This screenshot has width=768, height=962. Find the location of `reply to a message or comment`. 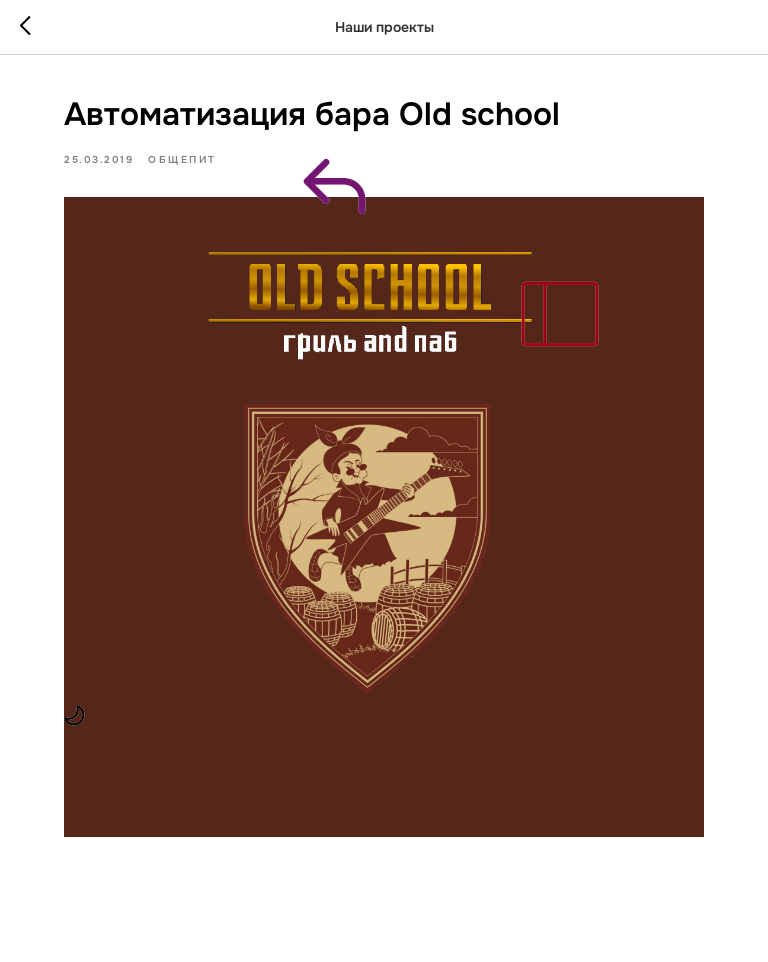

reply to a message or comment is located at coordinates (334, 187).